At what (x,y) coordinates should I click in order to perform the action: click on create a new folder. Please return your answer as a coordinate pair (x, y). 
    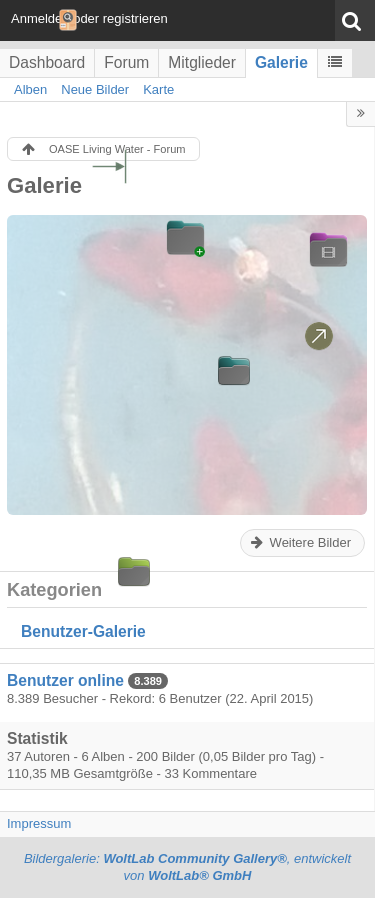
    Looking at the image, I should click on (185, 237).